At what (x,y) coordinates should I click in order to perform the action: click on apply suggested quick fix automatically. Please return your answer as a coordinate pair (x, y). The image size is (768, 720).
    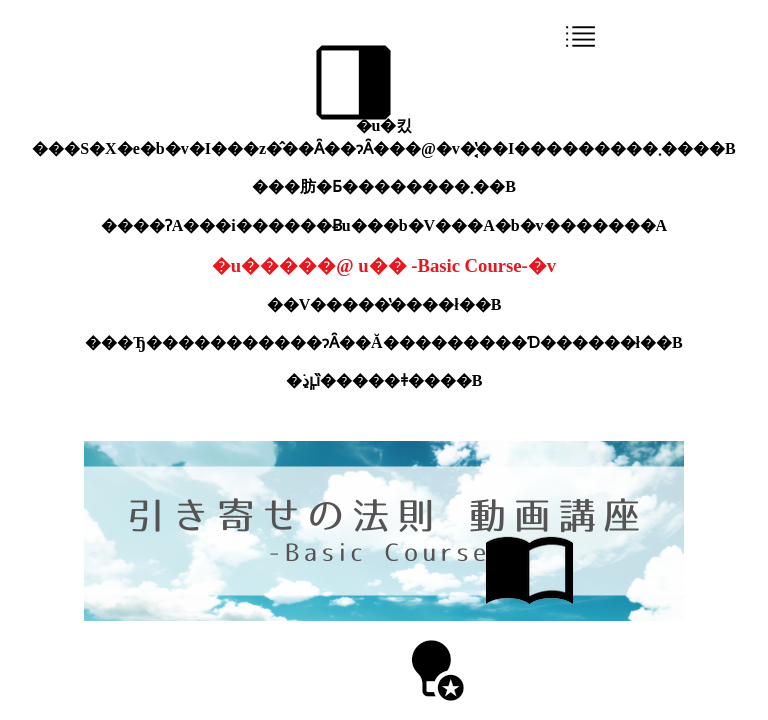
    Looking at the image, I should click on (433, 670).